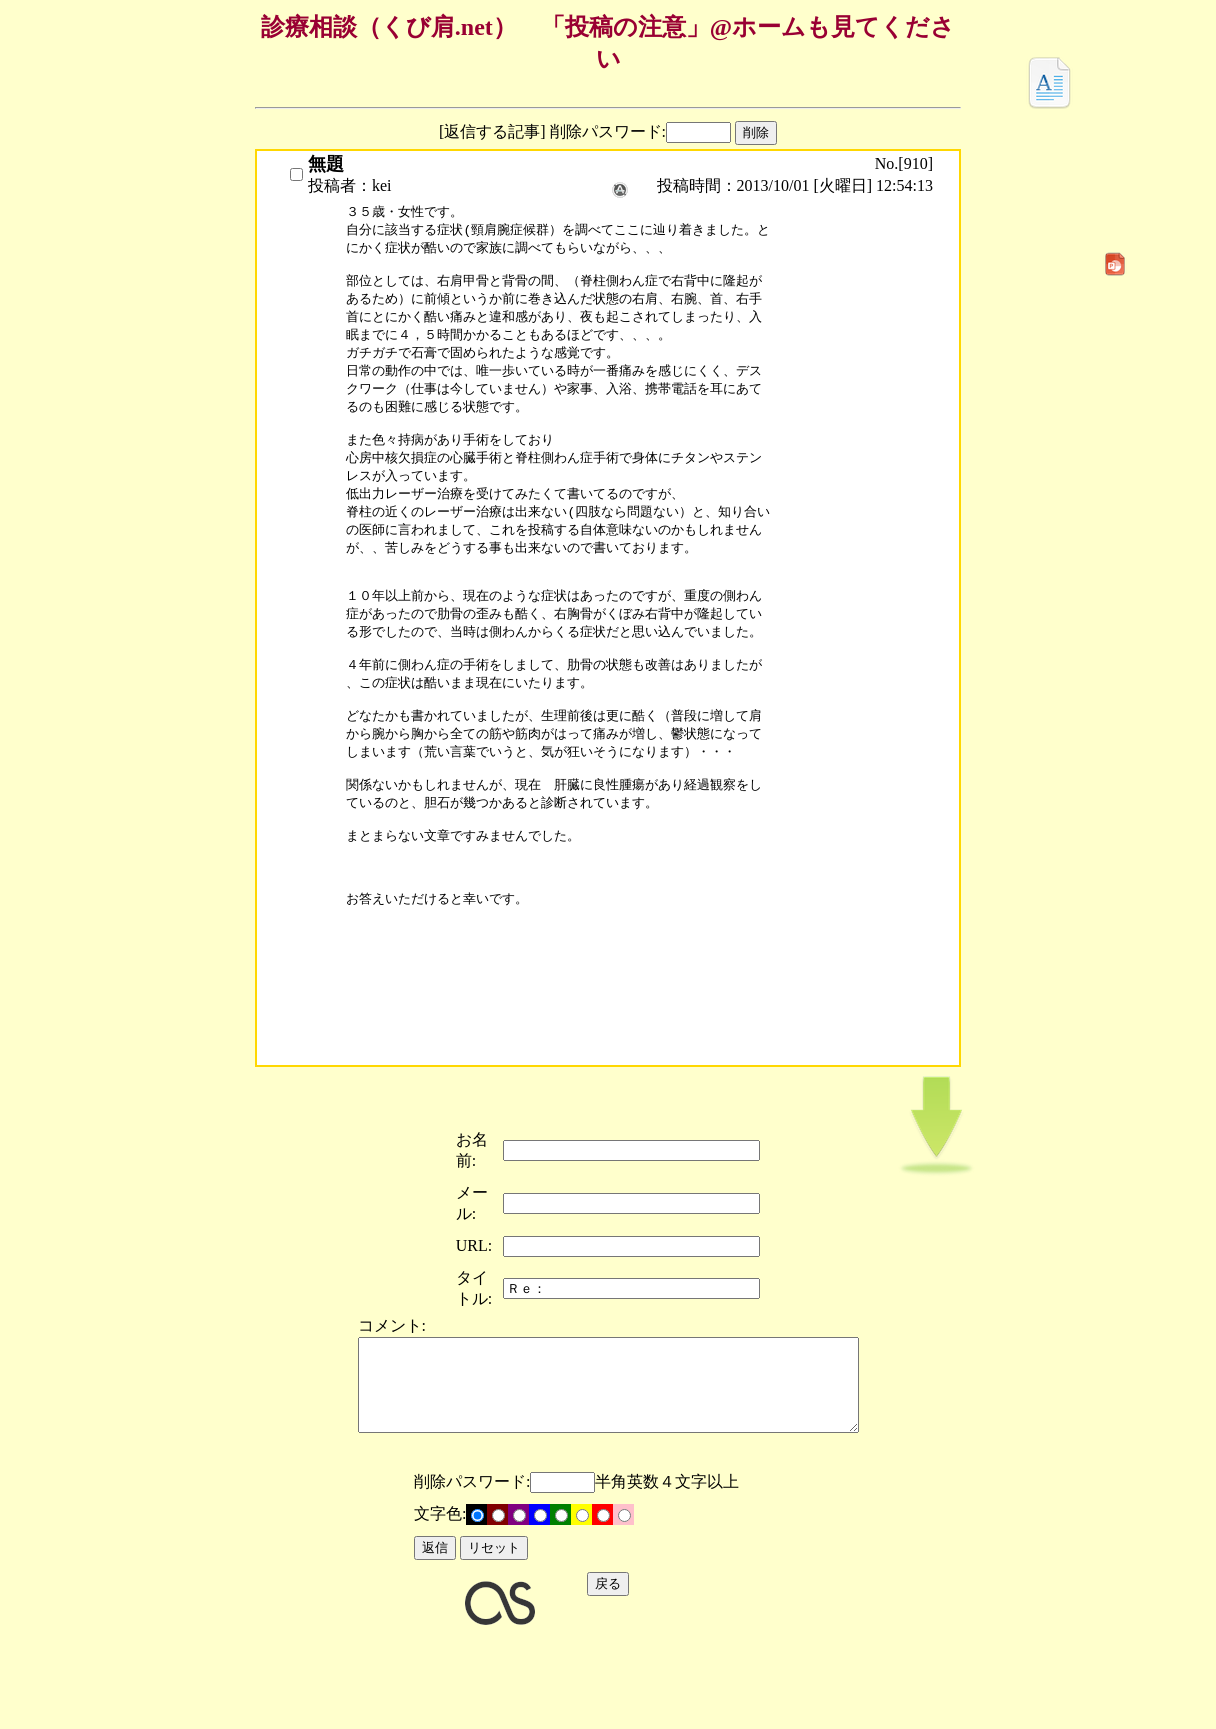 The width and height of the screenshot is (1216, 1729). I want to click on a microsoft powerpoint file, so click(1115, 264).